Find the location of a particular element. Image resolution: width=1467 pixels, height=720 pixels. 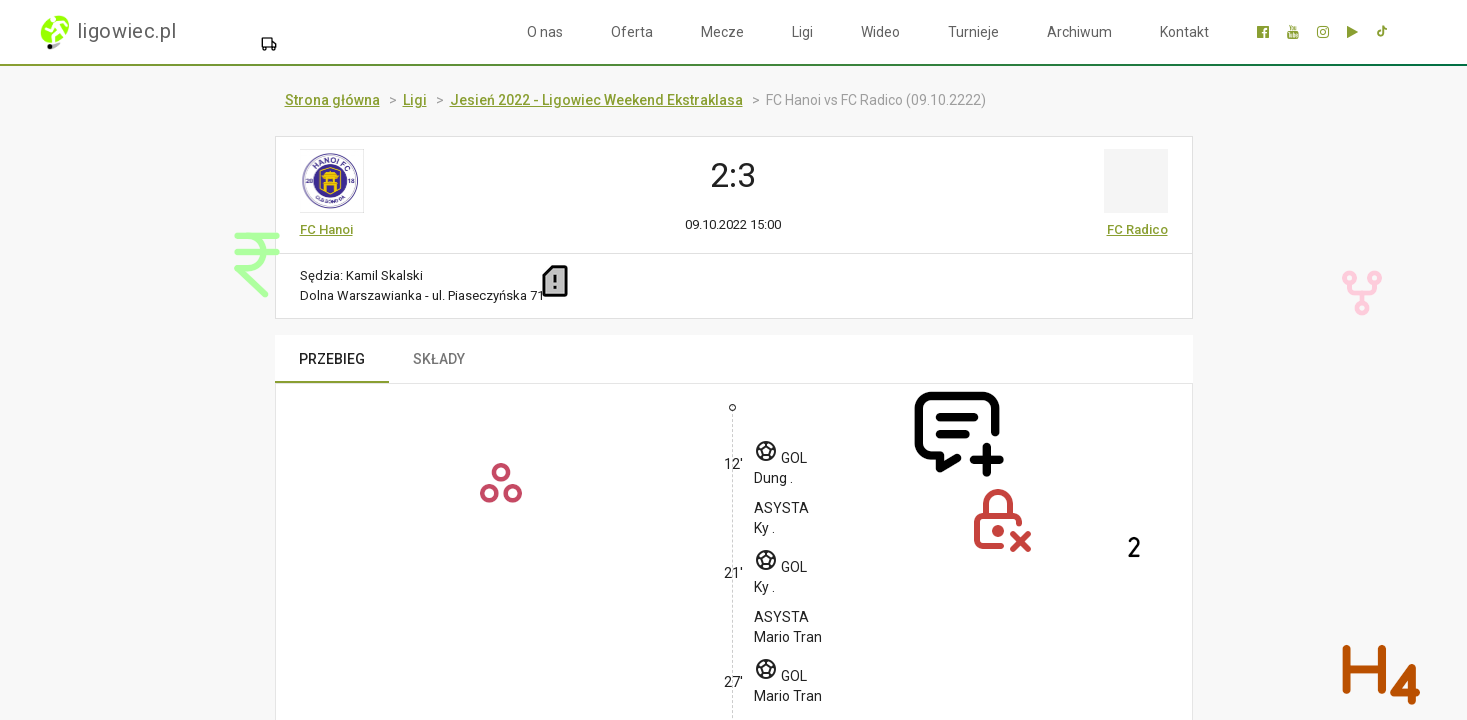

format text as heading level 4 is located at coordinates (1376, 673).